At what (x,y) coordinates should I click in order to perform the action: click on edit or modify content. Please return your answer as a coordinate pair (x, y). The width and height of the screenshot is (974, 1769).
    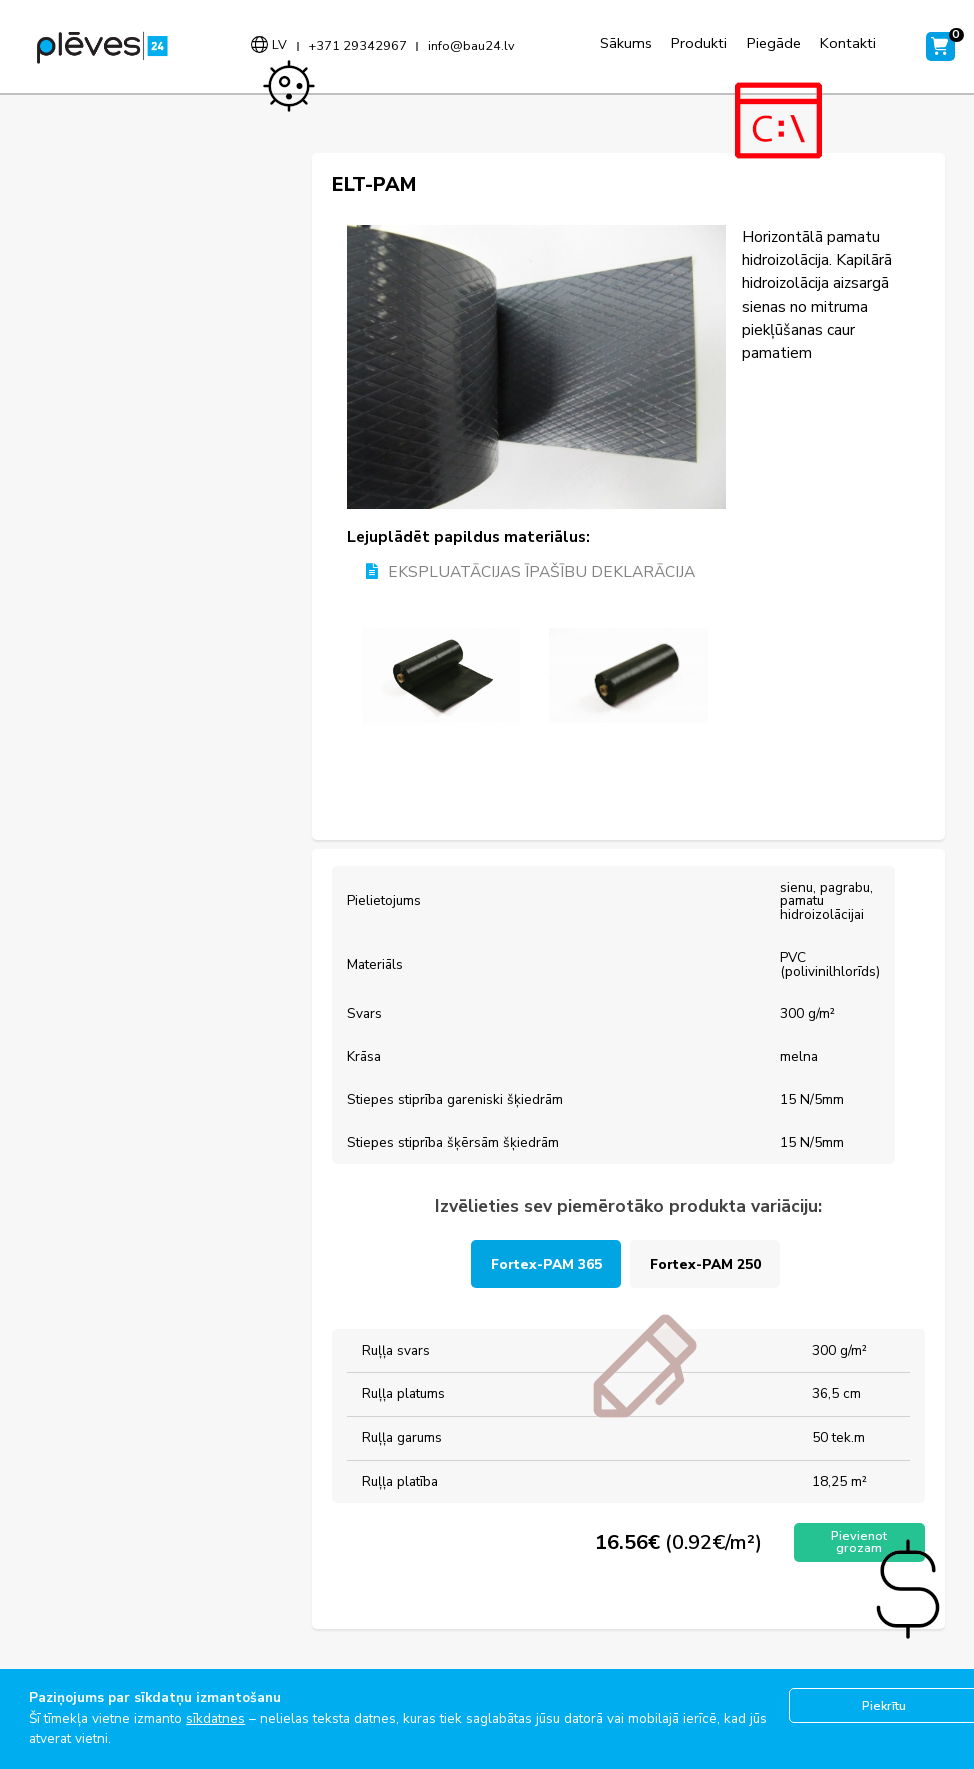
    Looking at the image, I should click on (643, 1368).